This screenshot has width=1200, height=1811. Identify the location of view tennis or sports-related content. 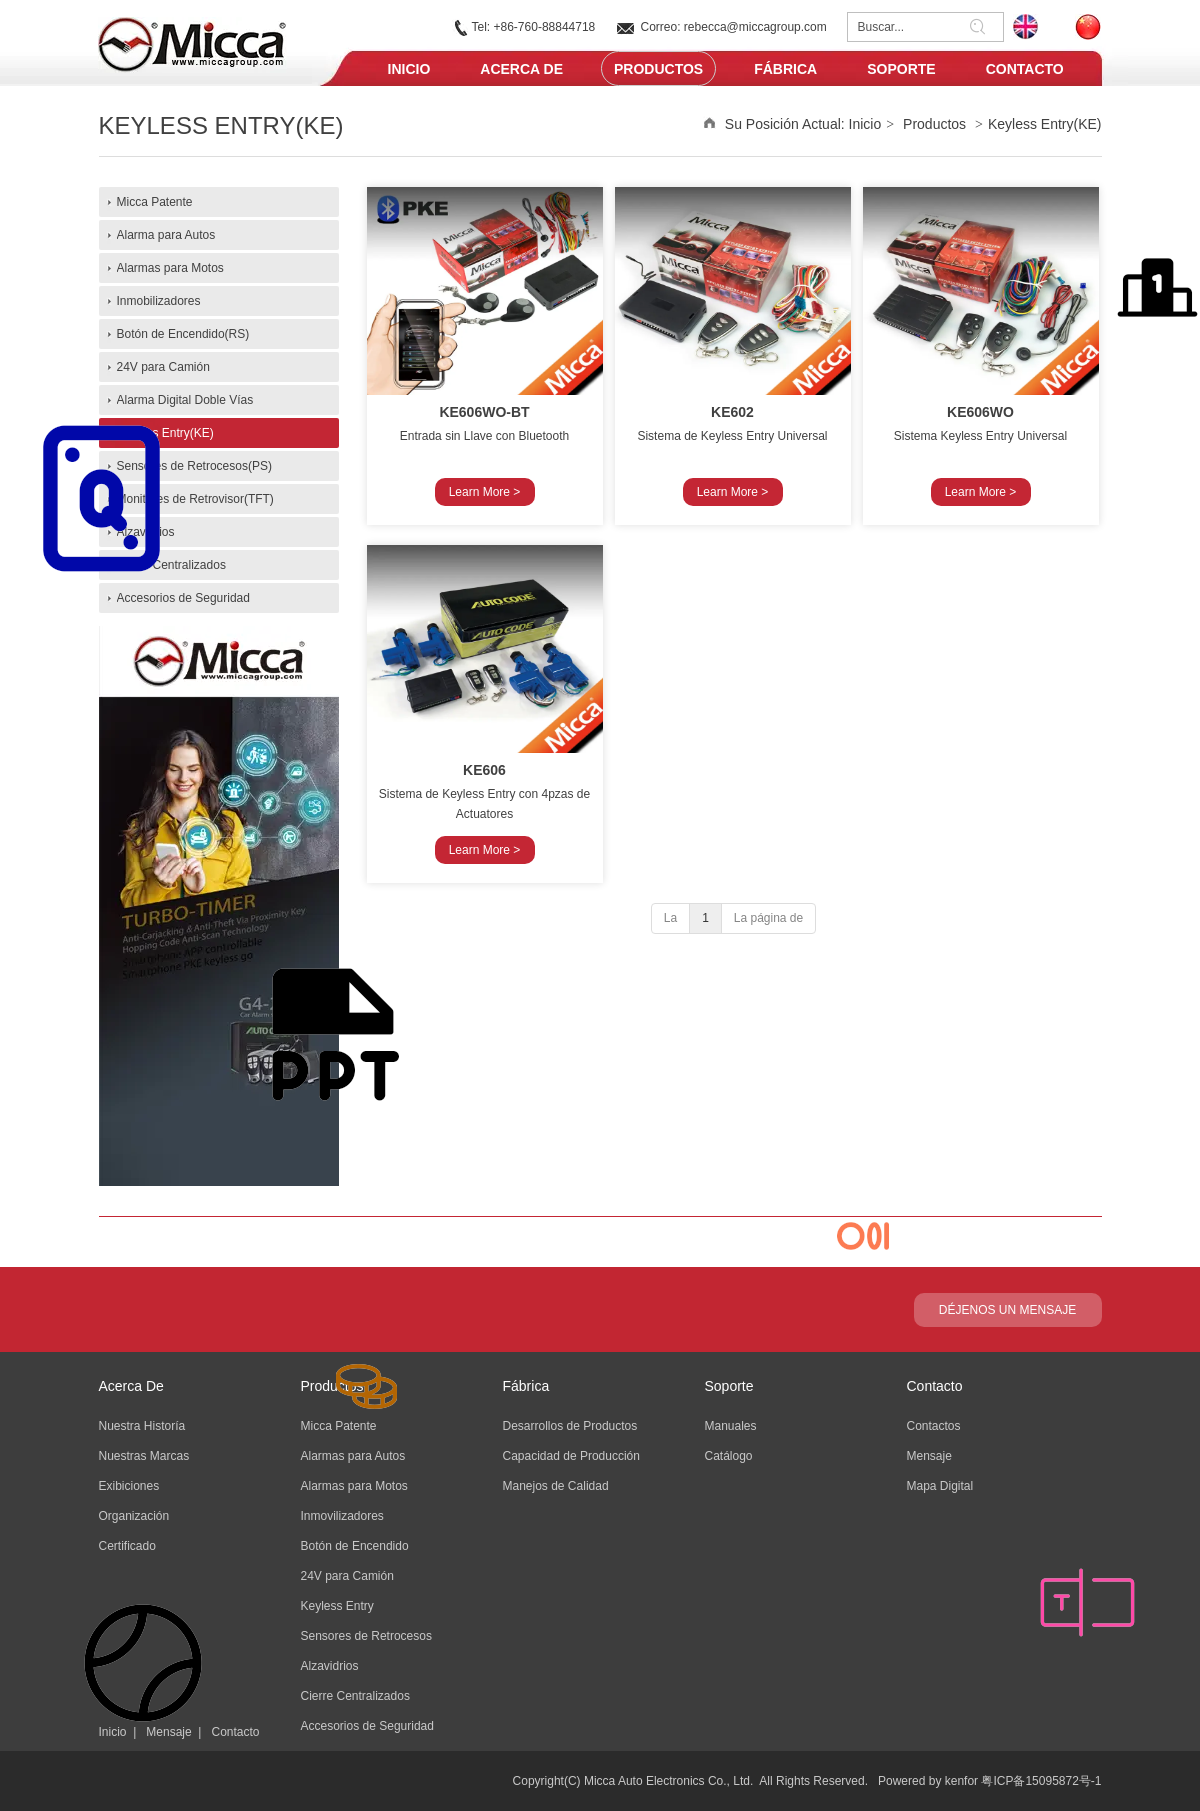
(143, 1663).